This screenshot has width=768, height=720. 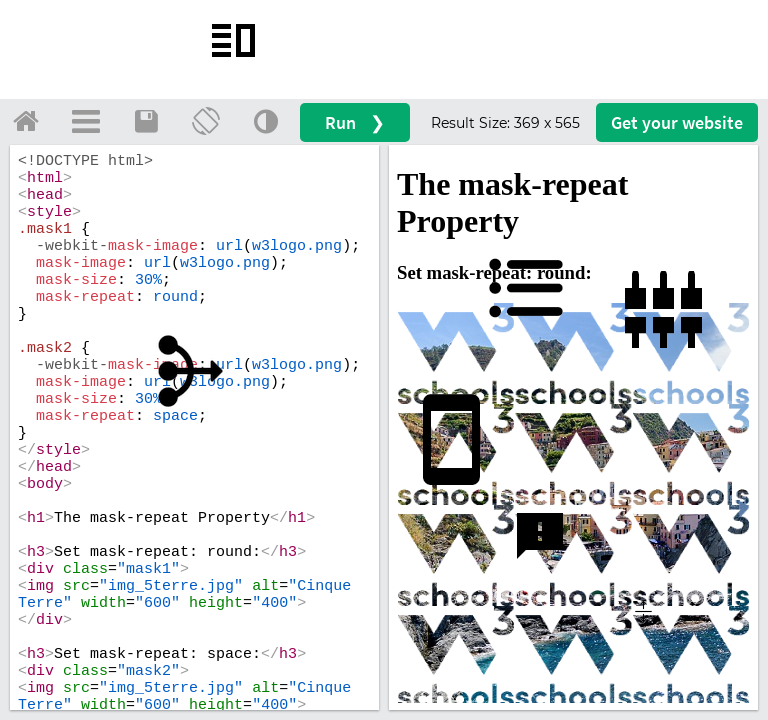 I want to click on manage ad mediation settings, so click(x=191, y=371).